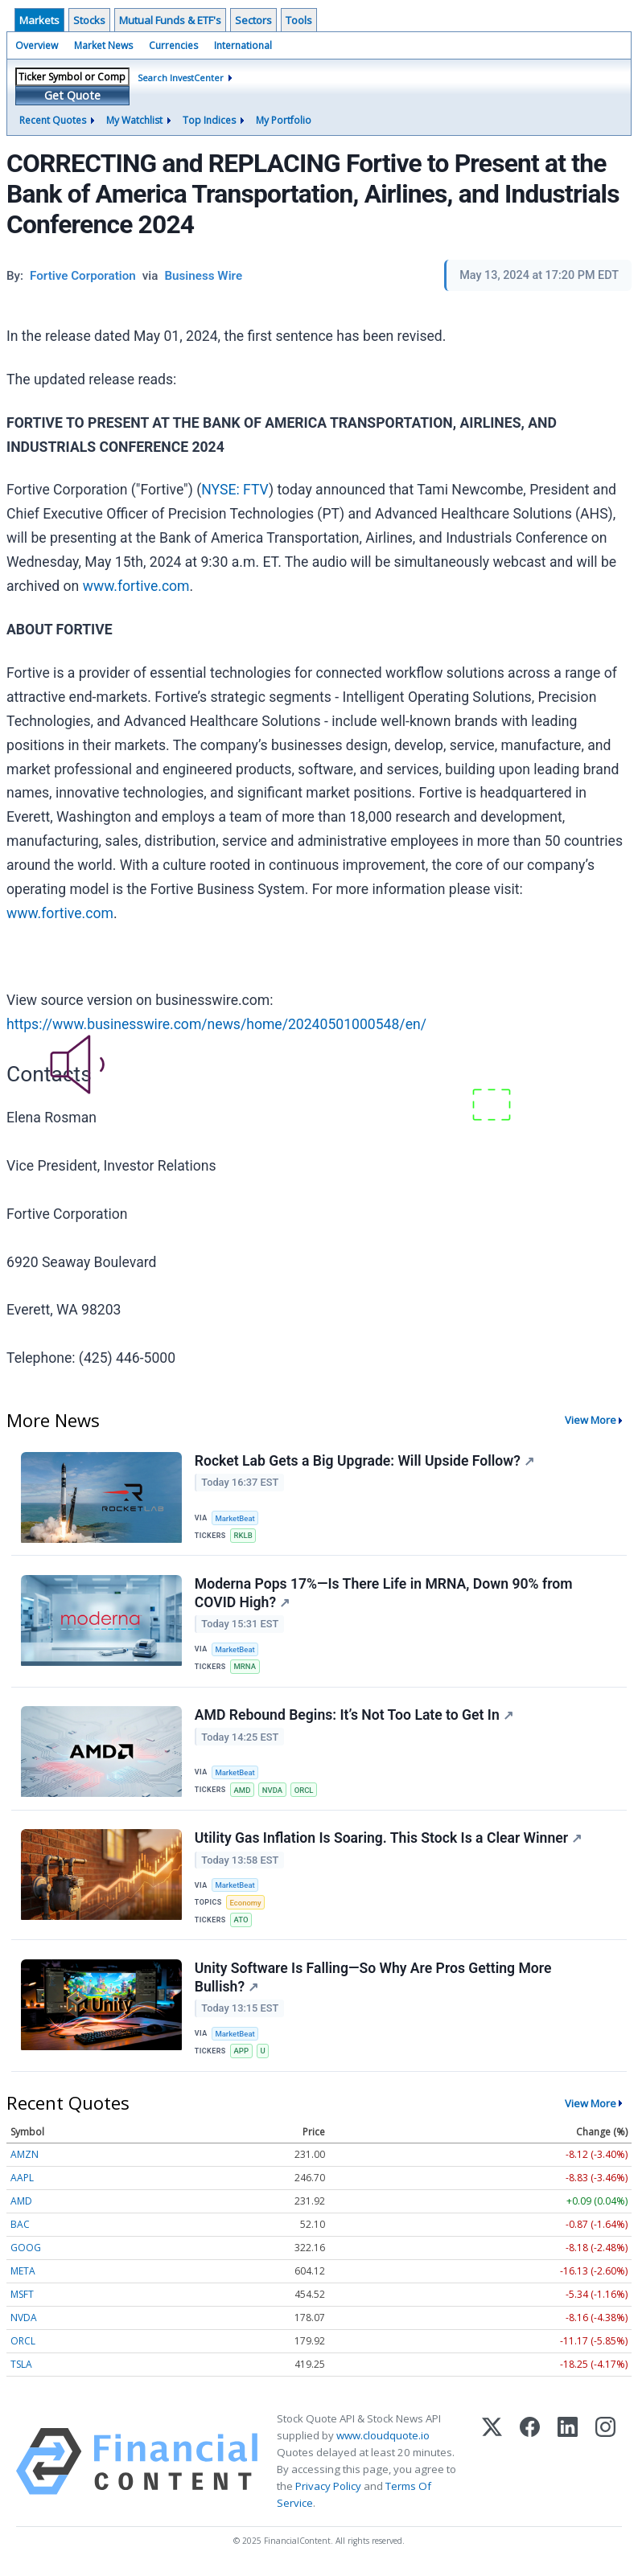 The height and width of the screenshot is (2576, 638). I want to click on adjust volume to low level, so click(82, 1064).